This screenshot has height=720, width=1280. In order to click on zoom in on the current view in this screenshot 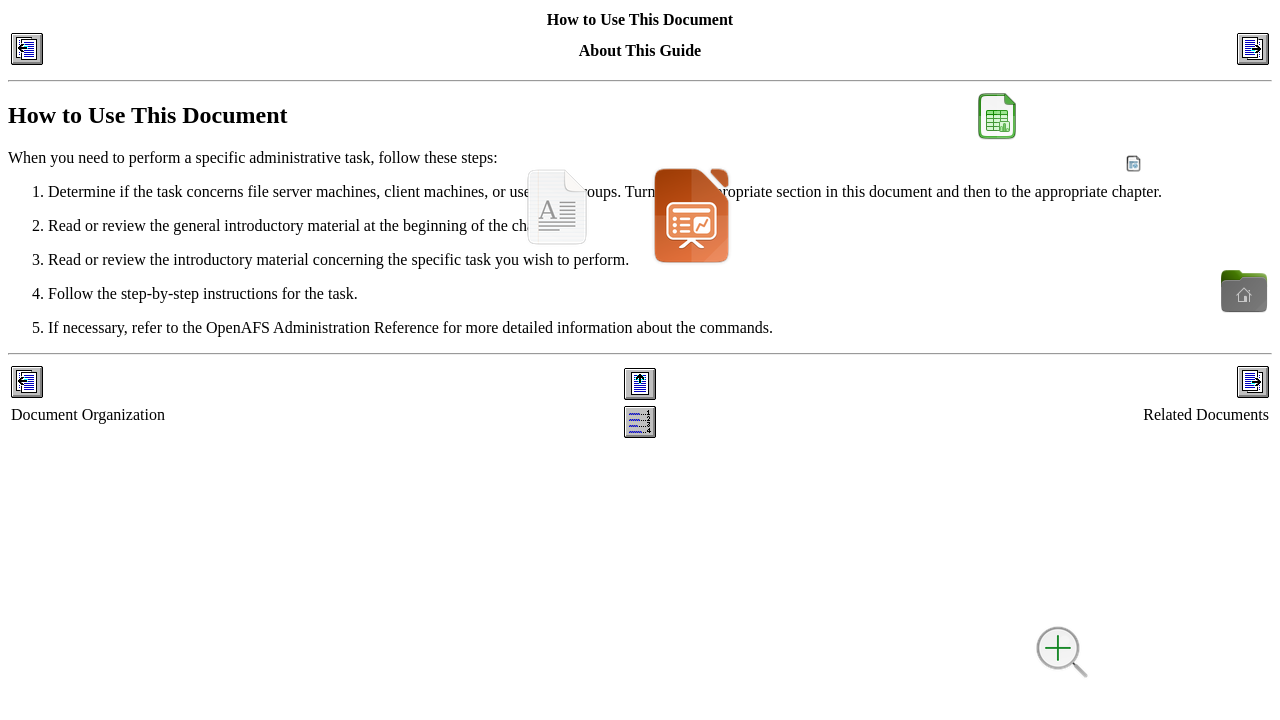, I will do `click(1061, 651)`.